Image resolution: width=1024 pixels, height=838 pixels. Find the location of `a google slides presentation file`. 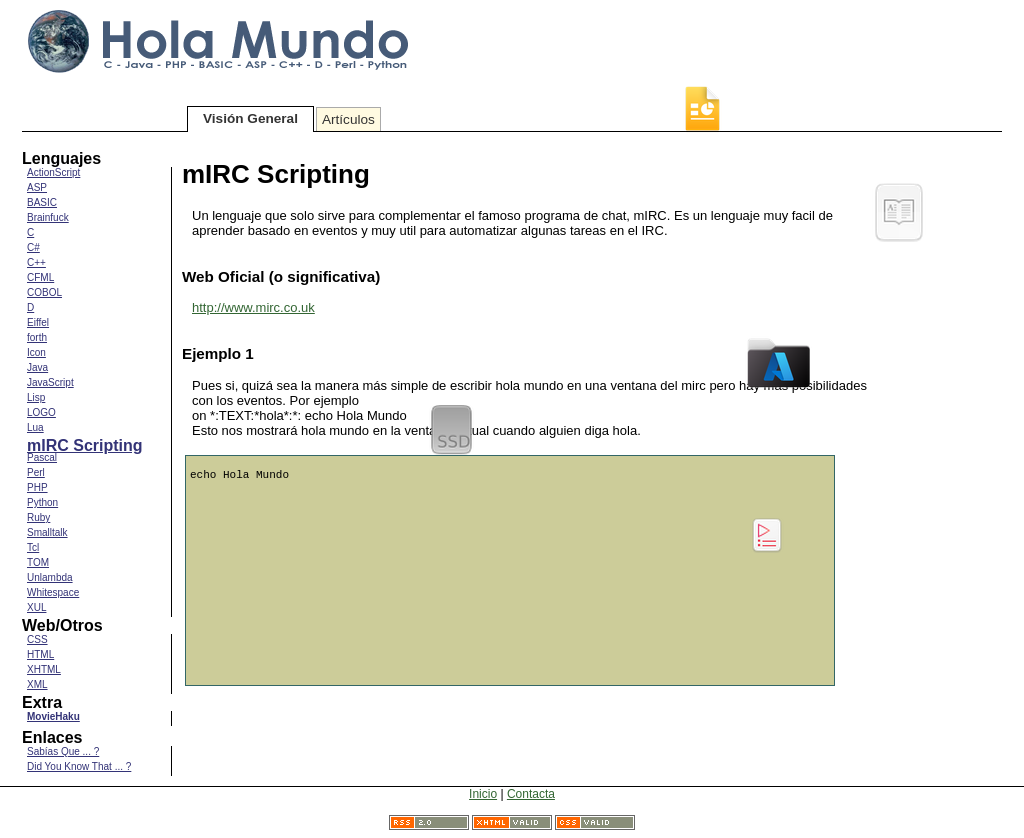

a google slides presentation file is located at coordinates (702, 109).